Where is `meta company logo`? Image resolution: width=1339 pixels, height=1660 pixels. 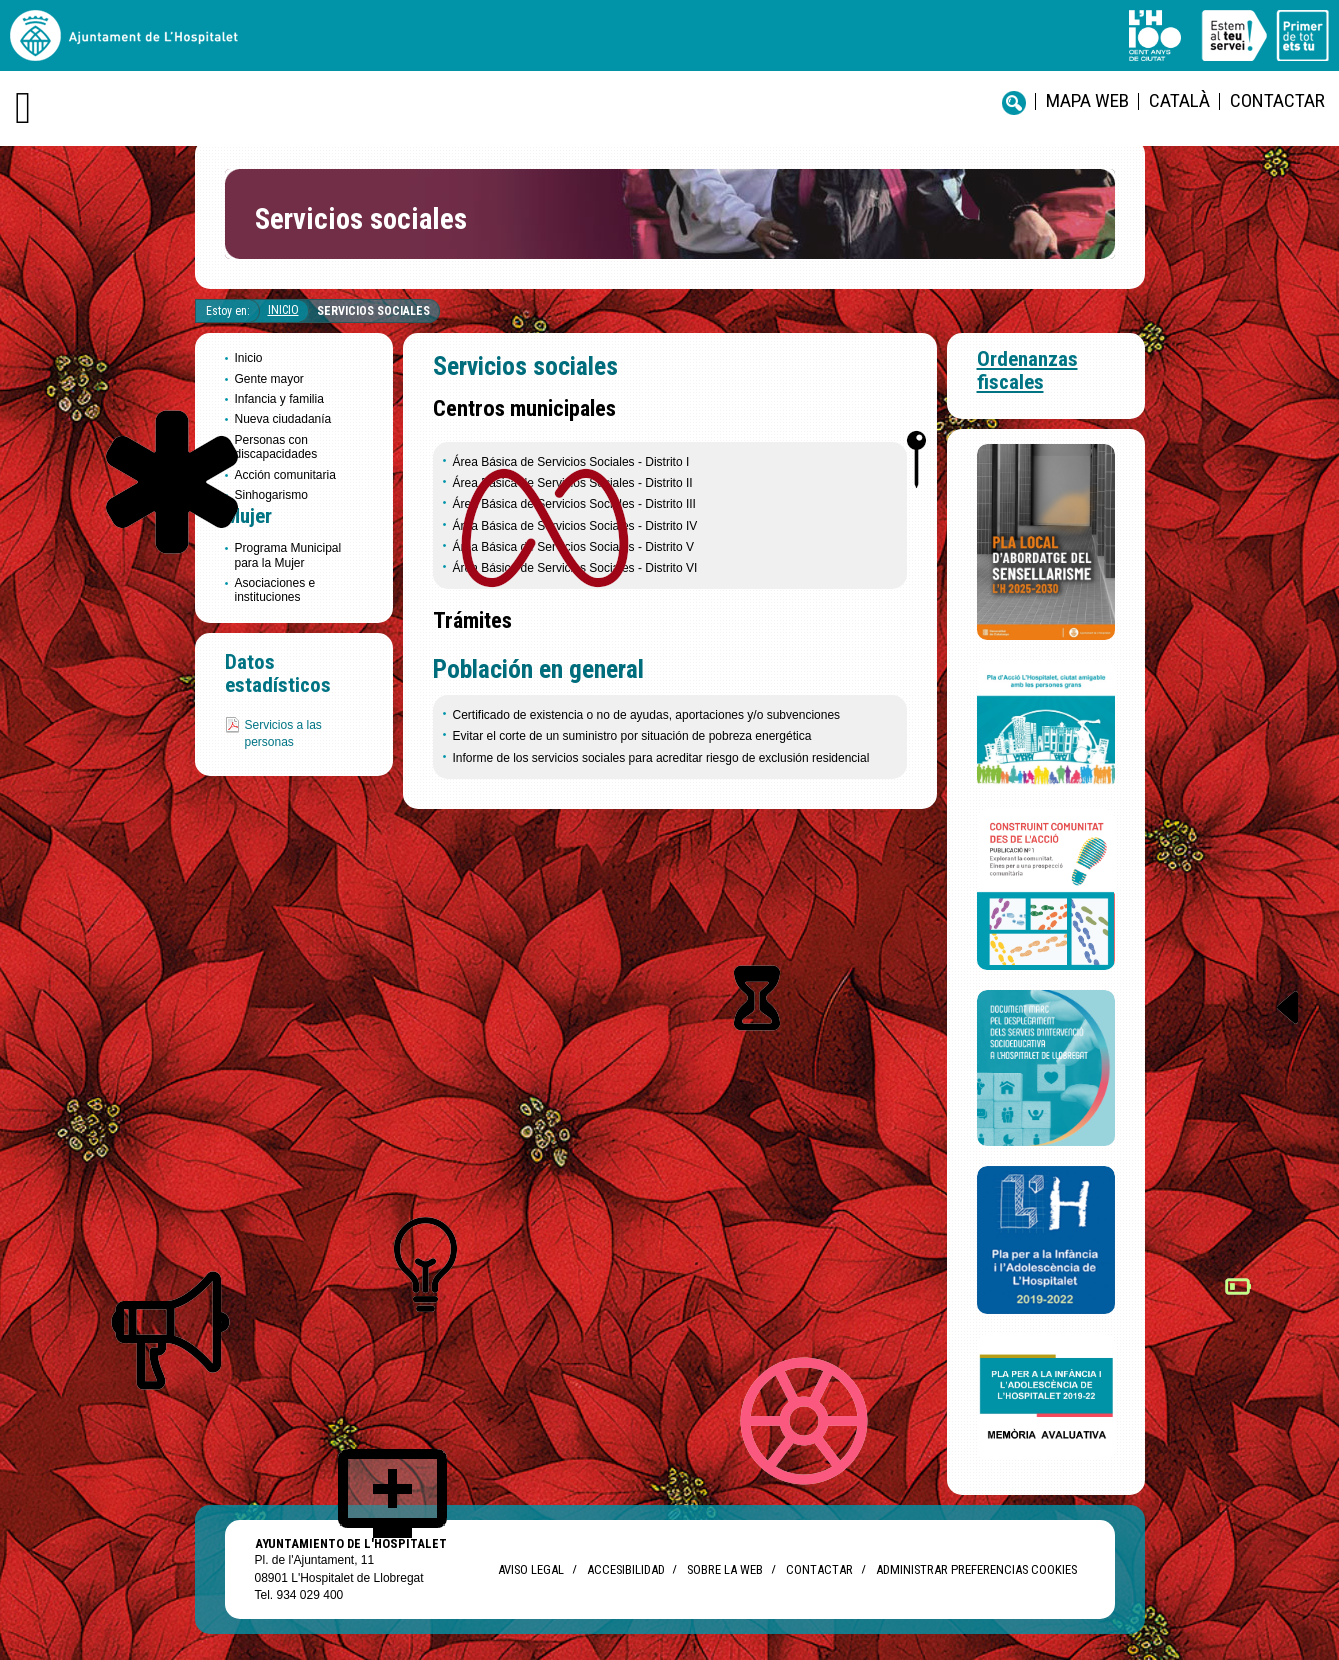
meta company logo is located at coordinates (545, 528).